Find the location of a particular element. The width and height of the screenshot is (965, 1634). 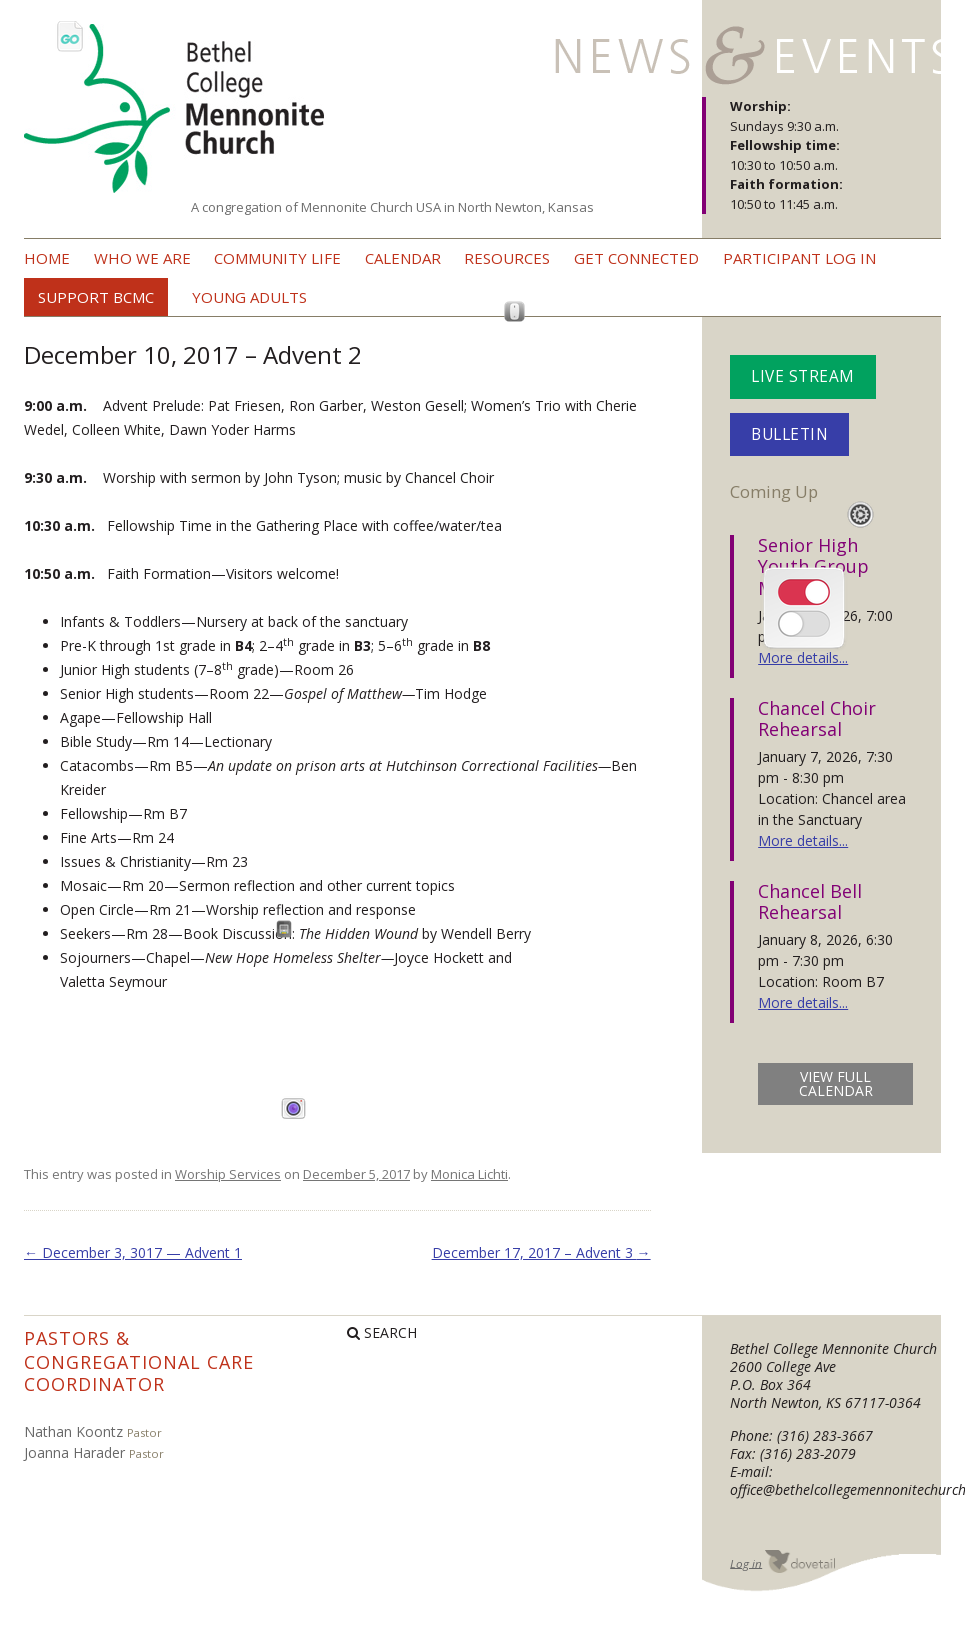

open the camera app is located at coordinates (293, 1108).